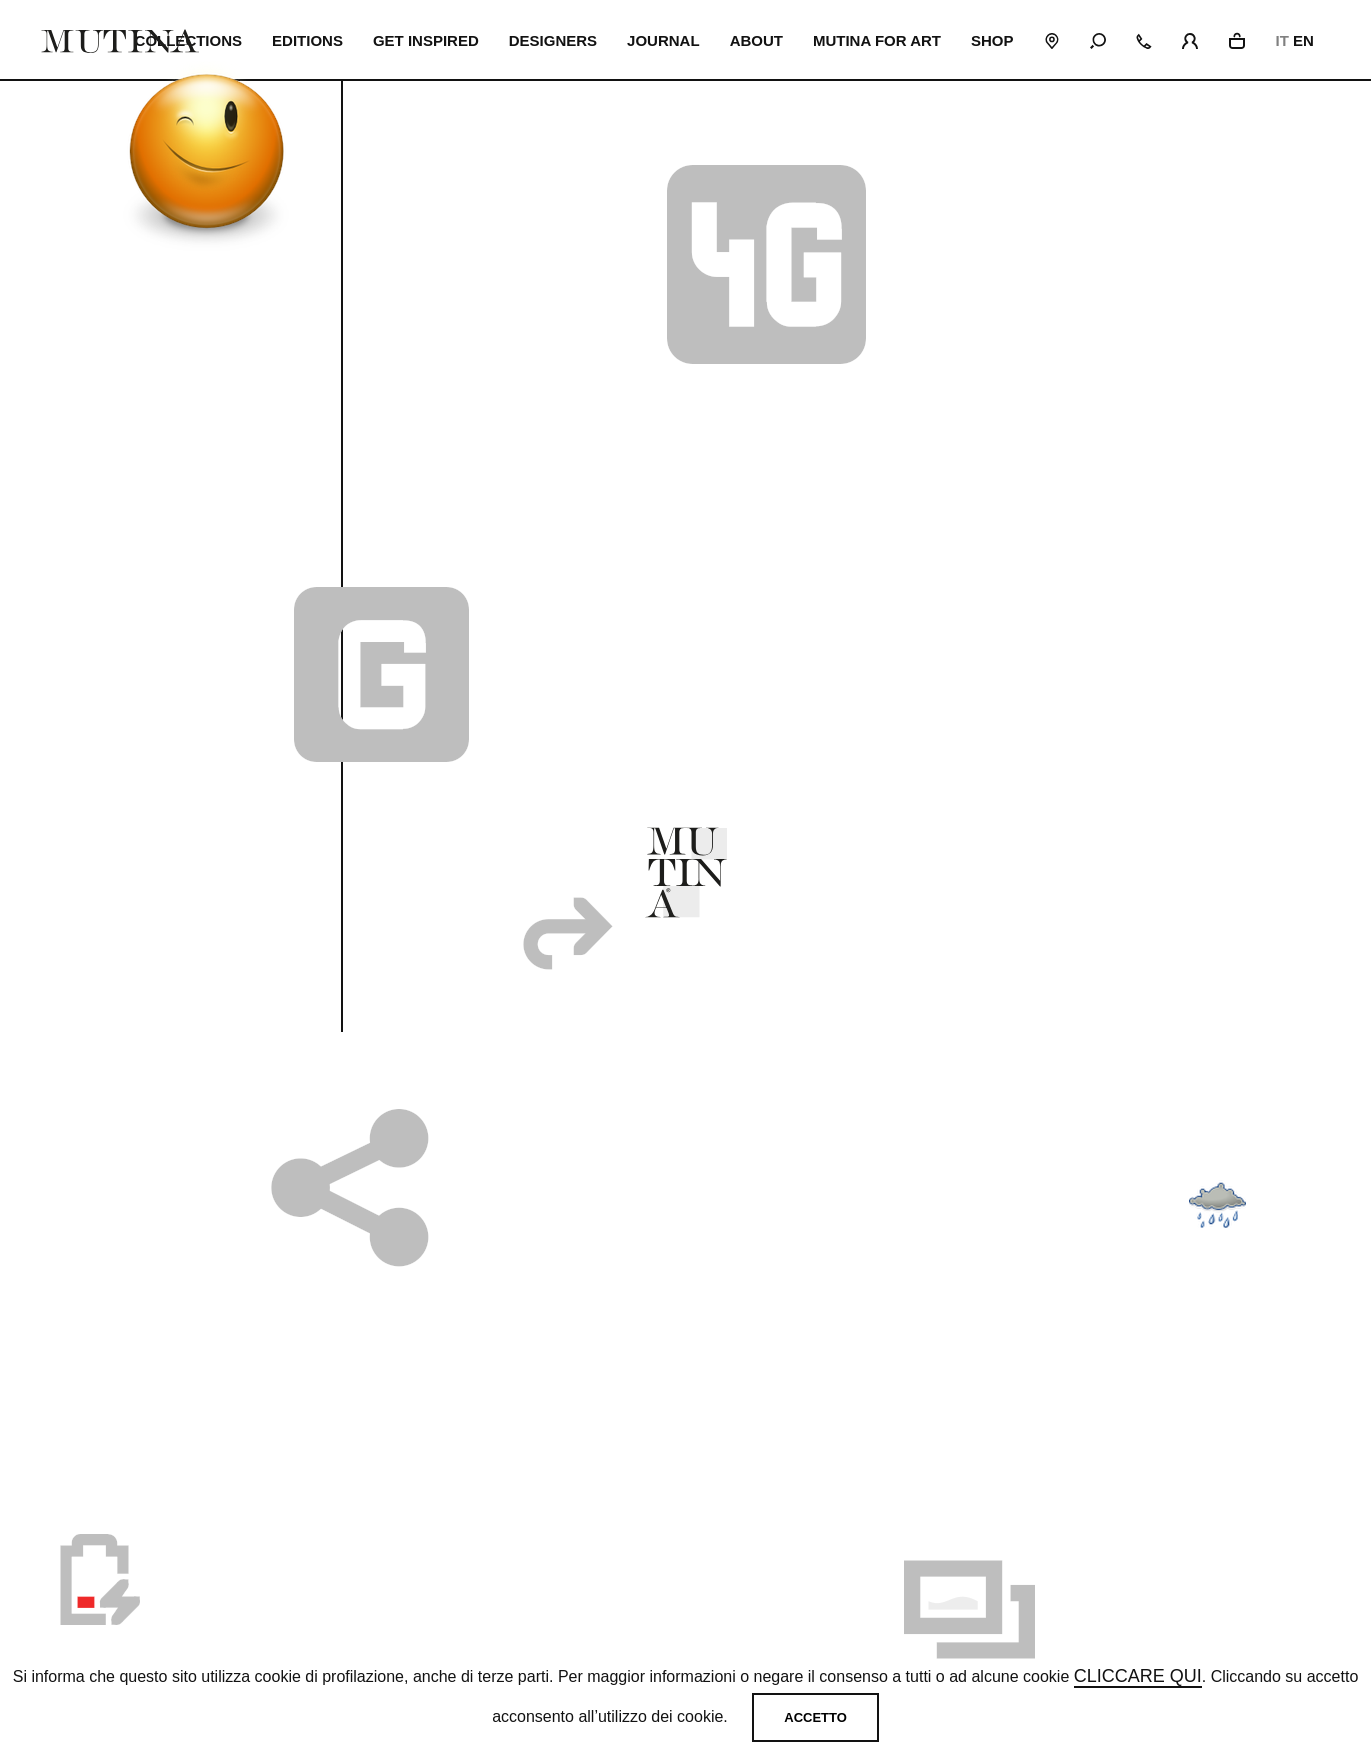 The image size is (1371, 1754). I want to click on insert a wink emoji into your message, so click(207, 158).